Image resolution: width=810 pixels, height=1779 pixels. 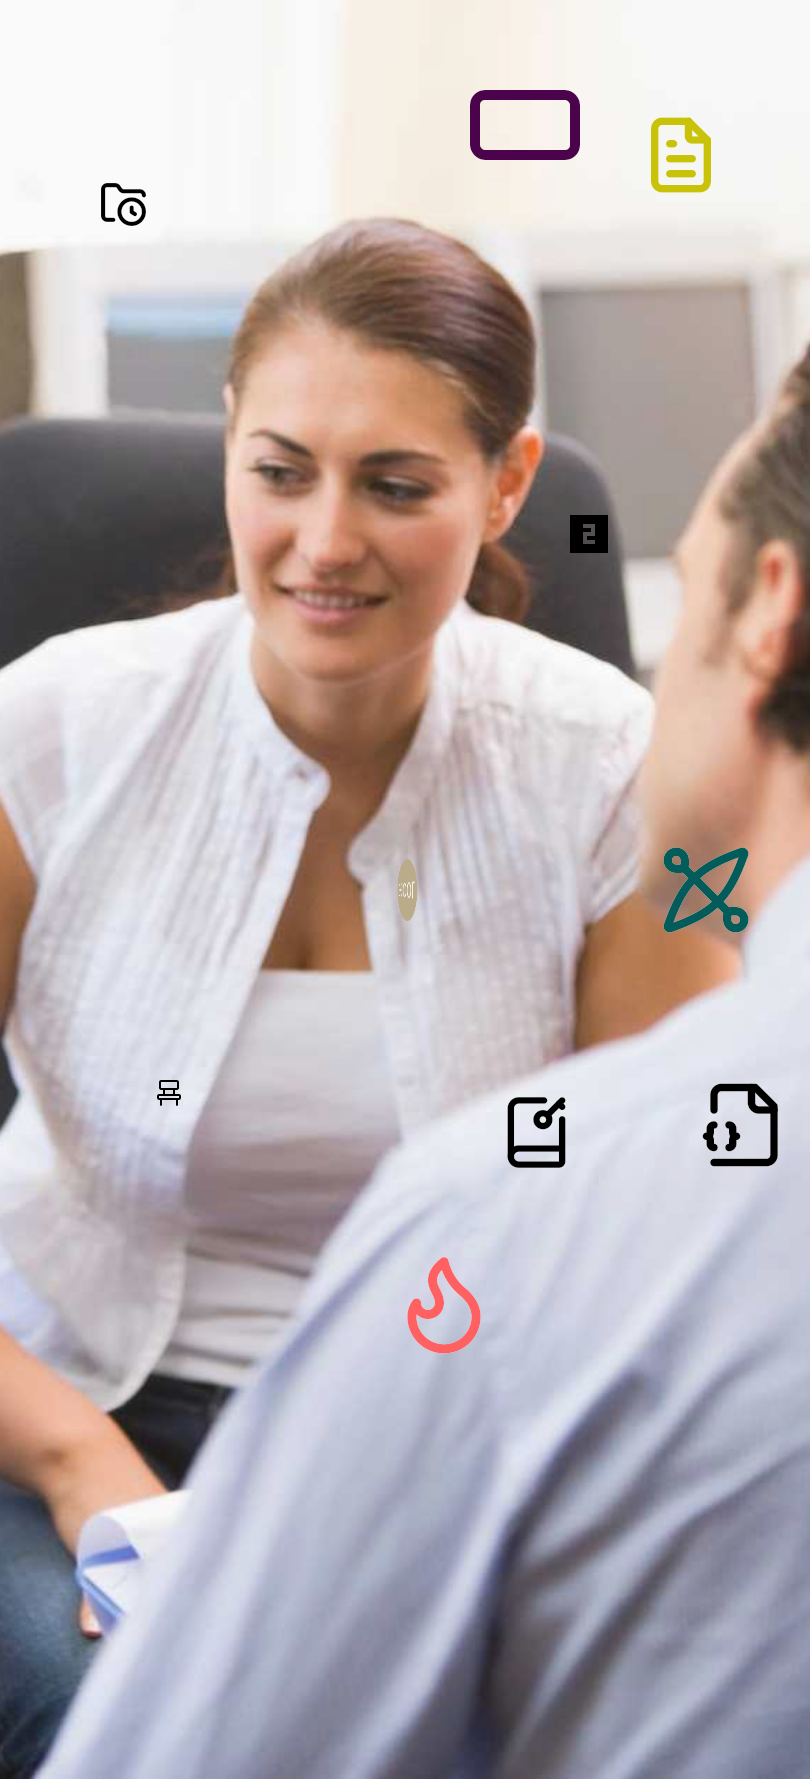 I want to click on select option number two, so click(x=589, y=534).